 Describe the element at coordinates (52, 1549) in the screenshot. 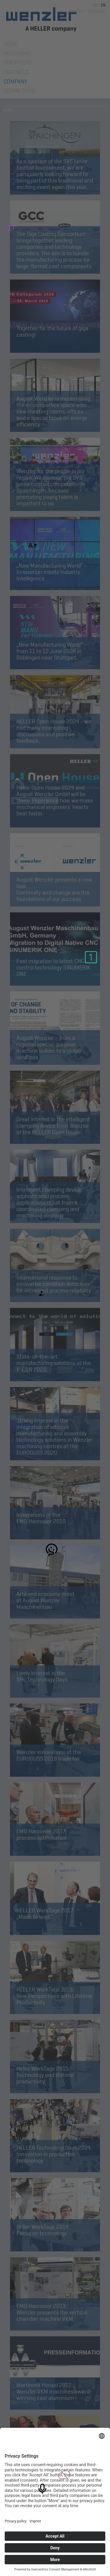

I see `indicates overwhelmed or stressed state` at that location.